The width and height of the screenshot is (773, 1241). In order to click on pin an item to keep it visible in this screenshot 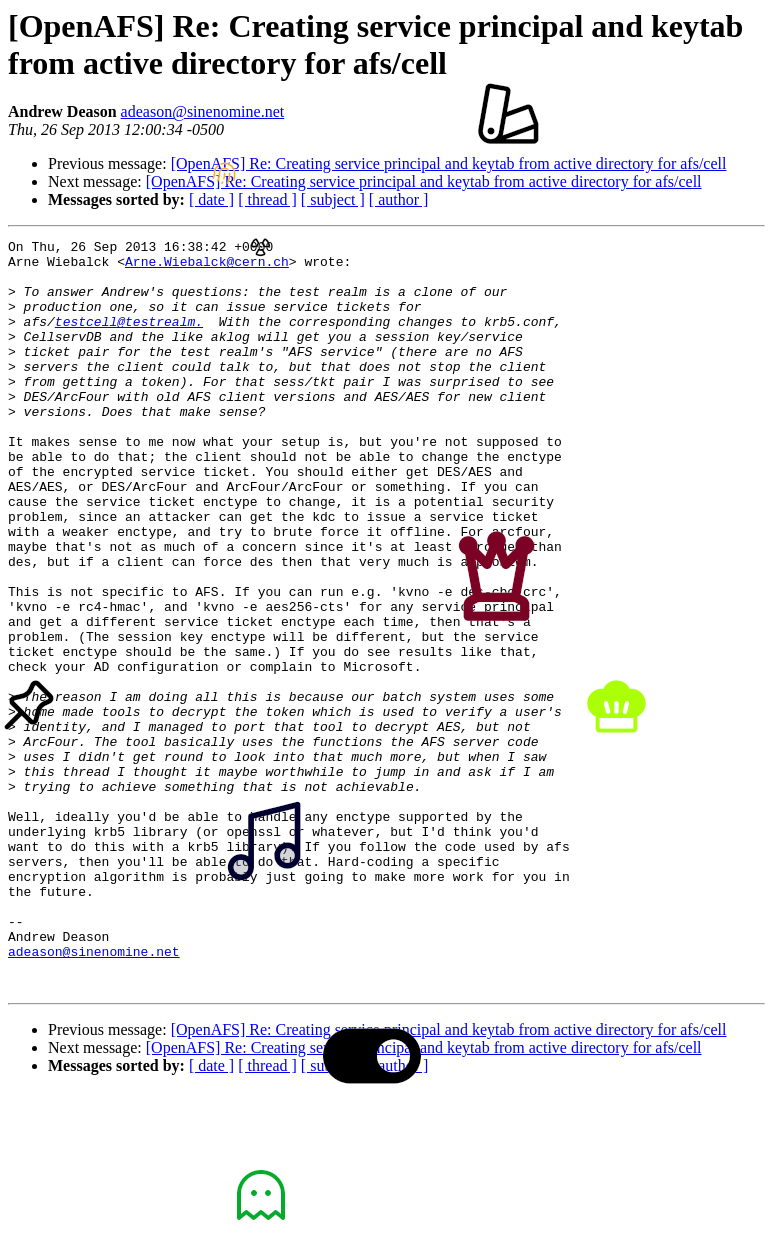, I will do `click(29, 705)`.